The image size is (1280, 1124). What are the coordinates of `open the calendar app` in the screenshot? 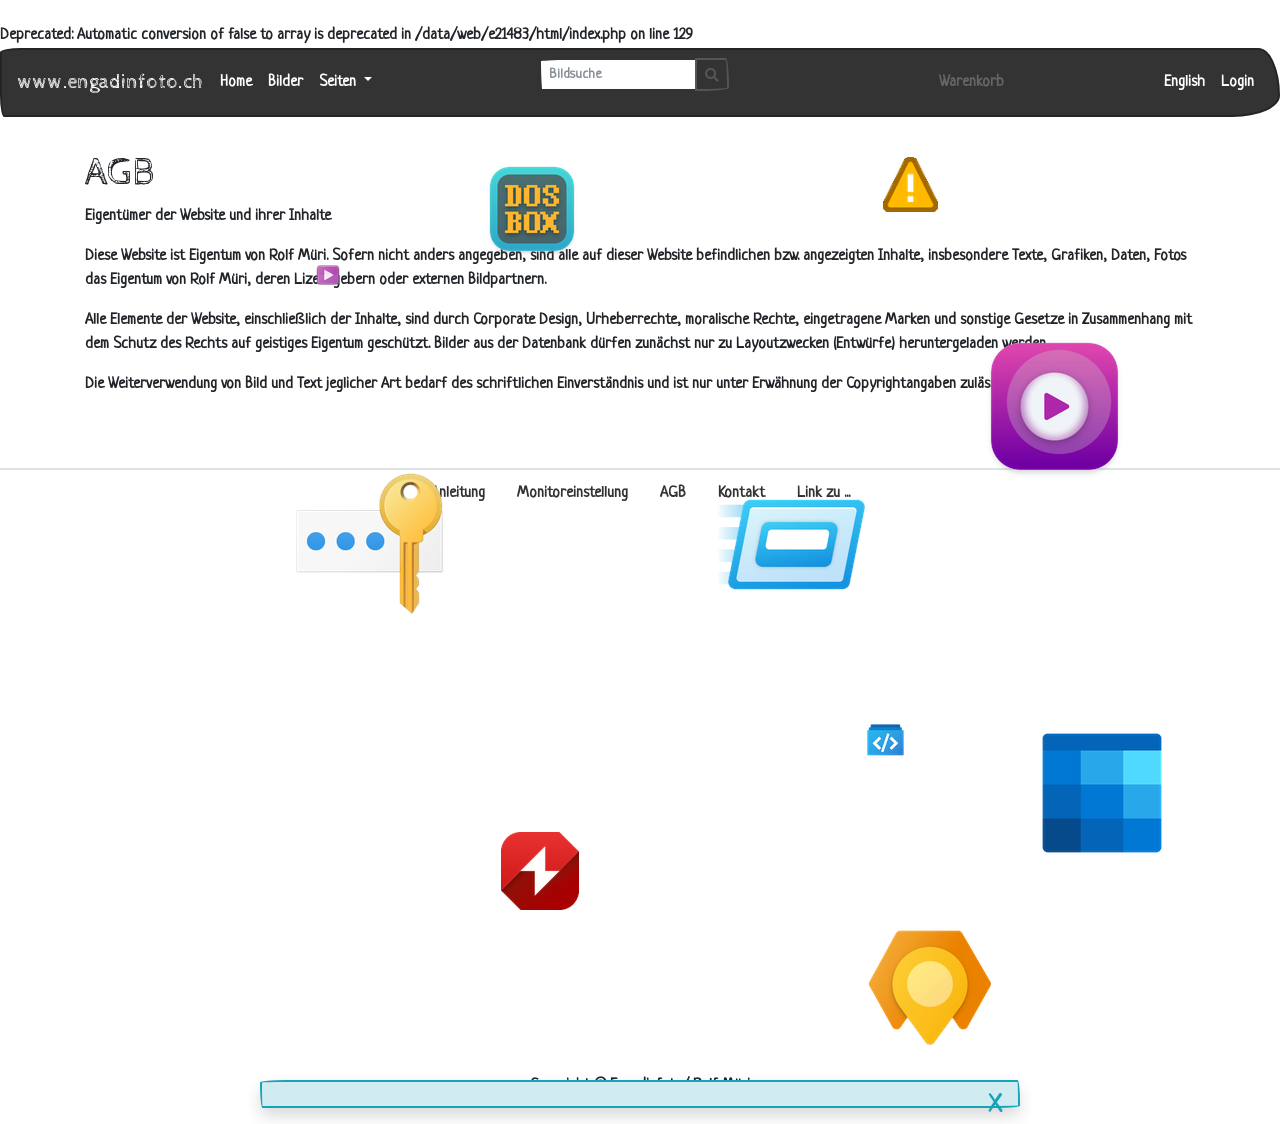 It's located at (1102, 793).